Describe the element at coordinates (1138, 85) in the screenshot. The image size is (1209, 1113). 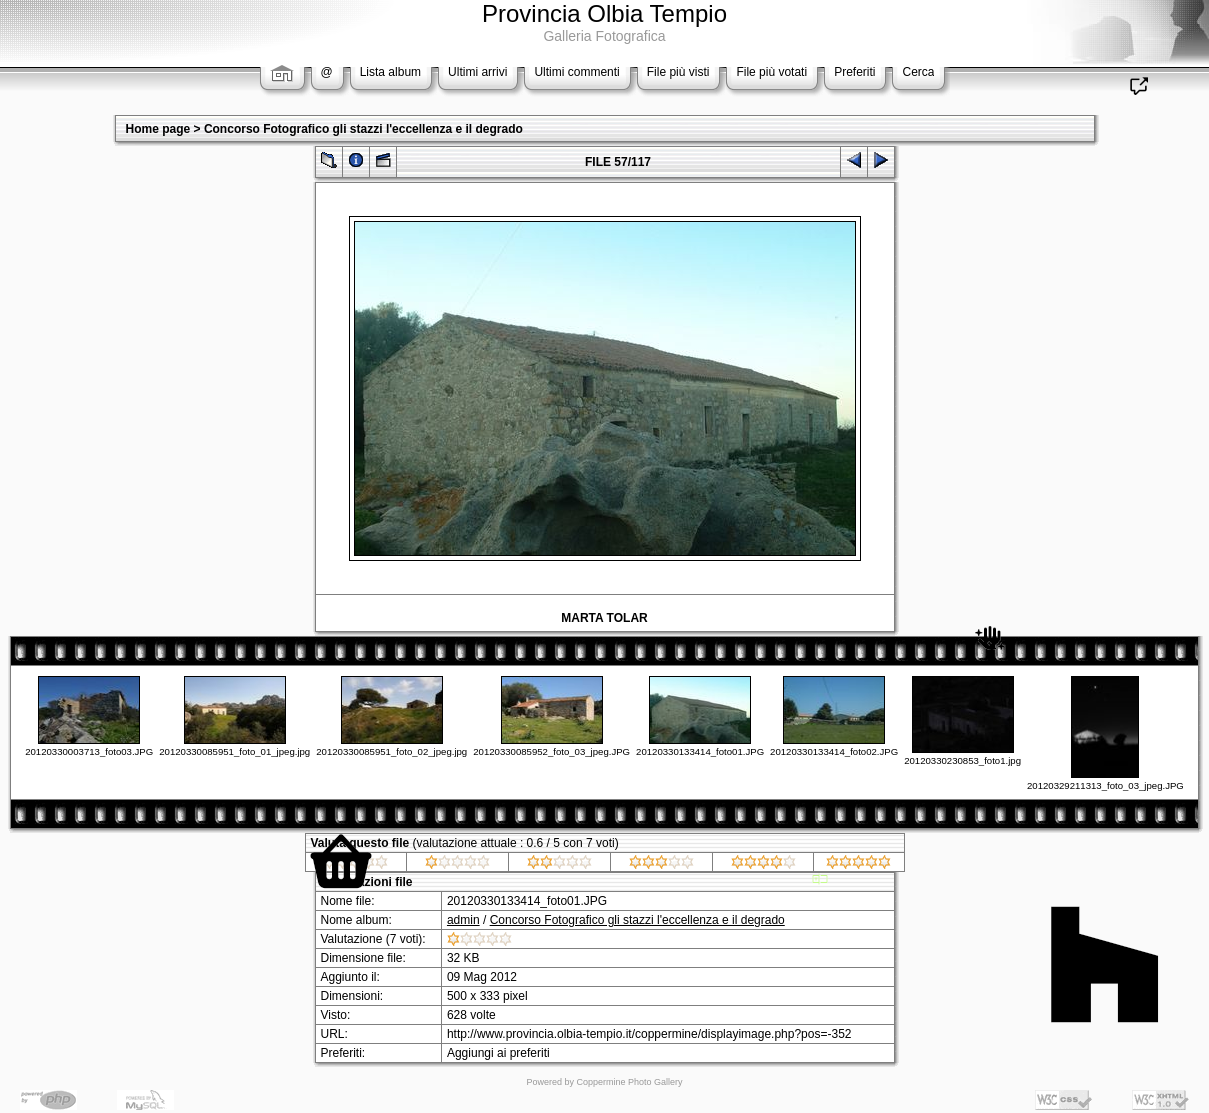
I see `view cross-referenced issues or pull requests` at that location.